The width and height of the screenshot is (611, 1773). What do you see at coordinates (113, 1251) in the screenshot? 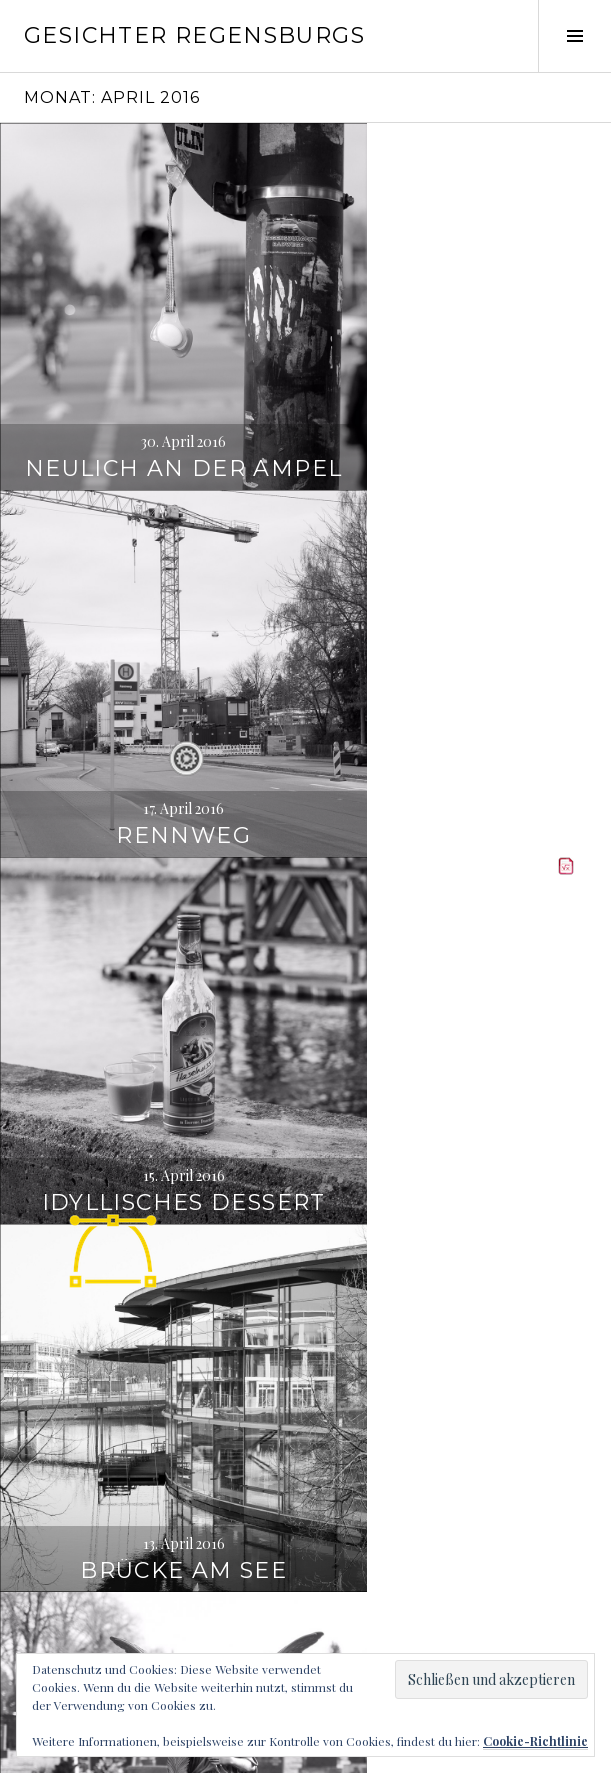
I see `access shape library in iMovie` at bounding box center [113, 1251].